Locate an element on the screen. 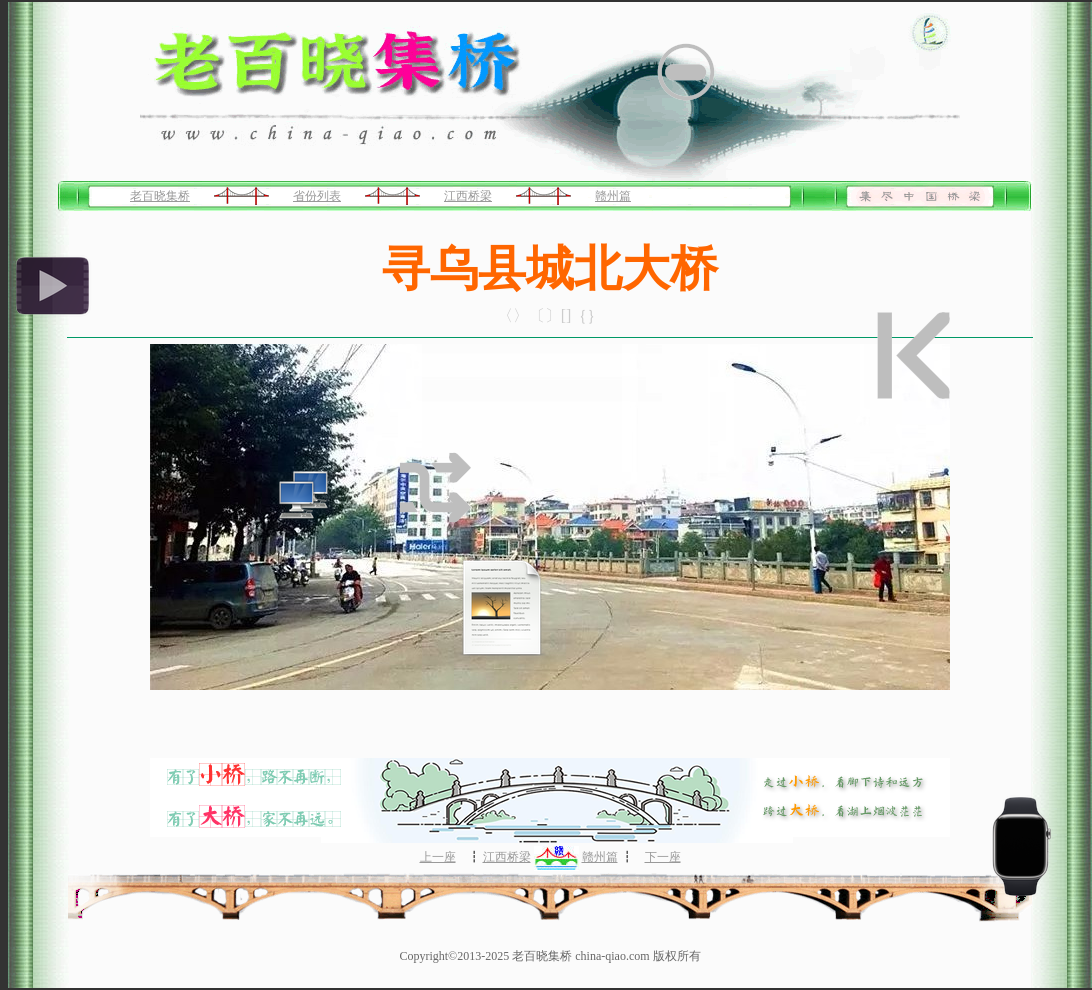 The width and height of the screenshot is (1092, 990). go to the first item in a list or sequence is located at coordinates (913, 355).